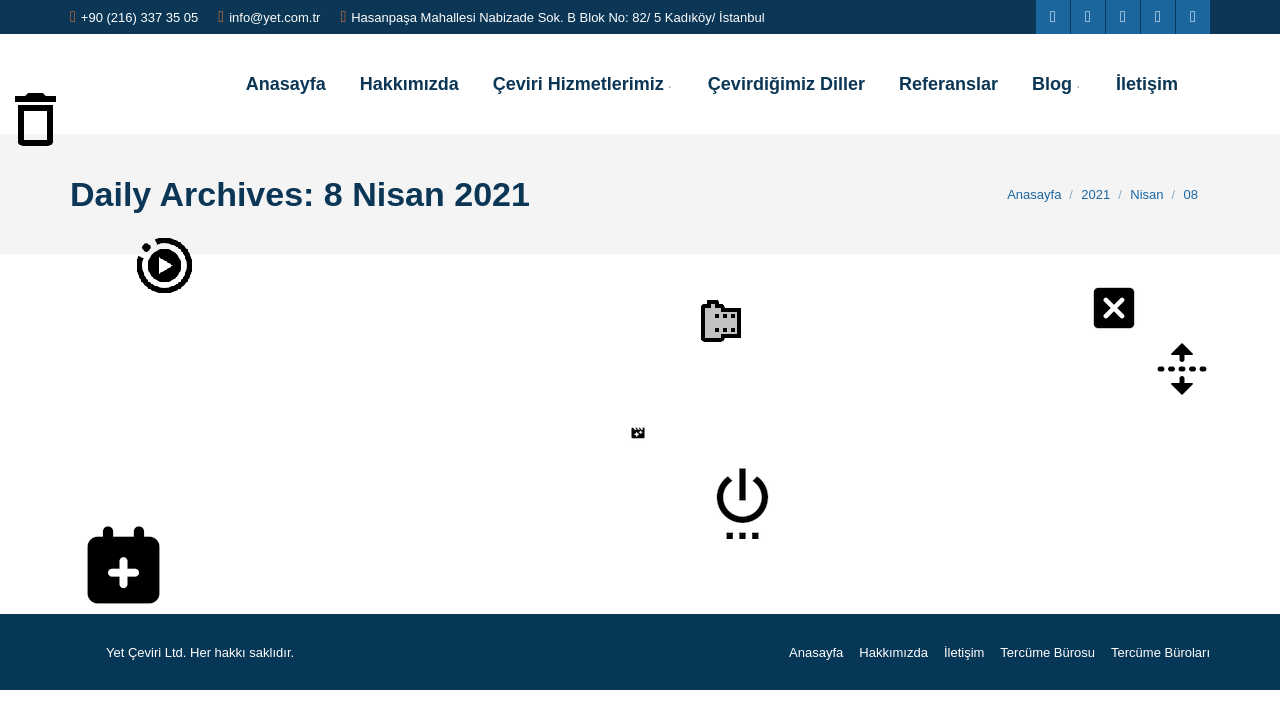 Image resolution: width=1280 pixels, height=720 pixels. What do you see at coordinates (1182, 369) in the screenshot?
I see `expand collapsed content` at bounding box center [1182, 369].